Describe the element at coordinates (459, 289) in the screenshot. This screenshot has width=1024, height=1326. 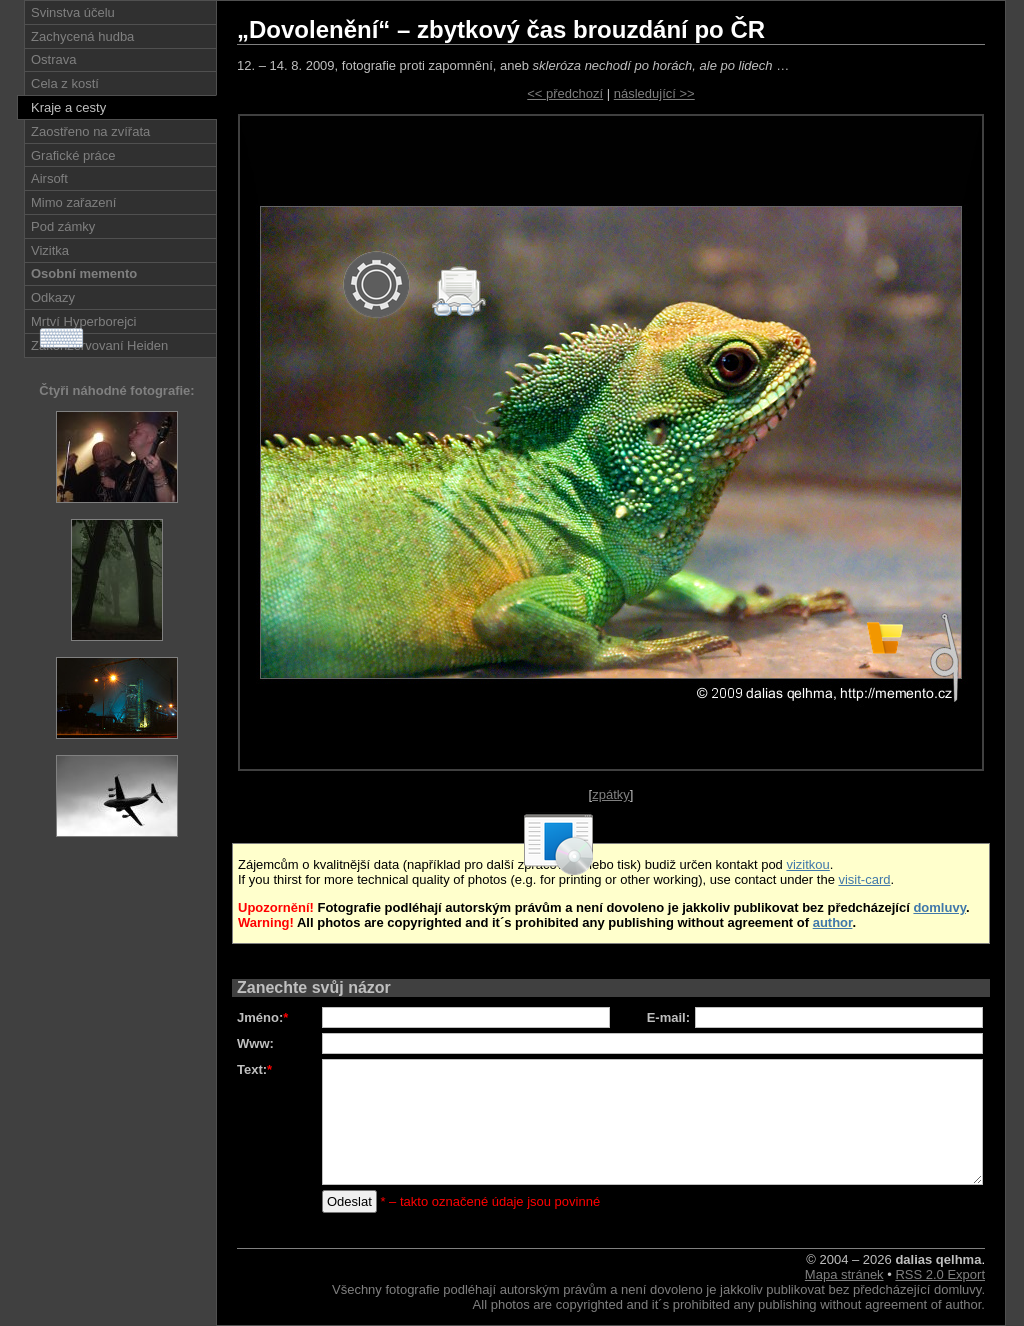
I see `mark email as read` at that location.